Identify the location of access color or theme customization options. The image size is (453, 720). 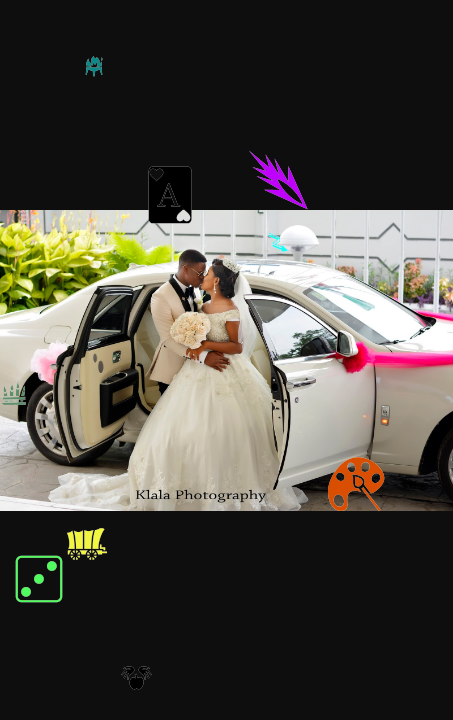
(356, 484).